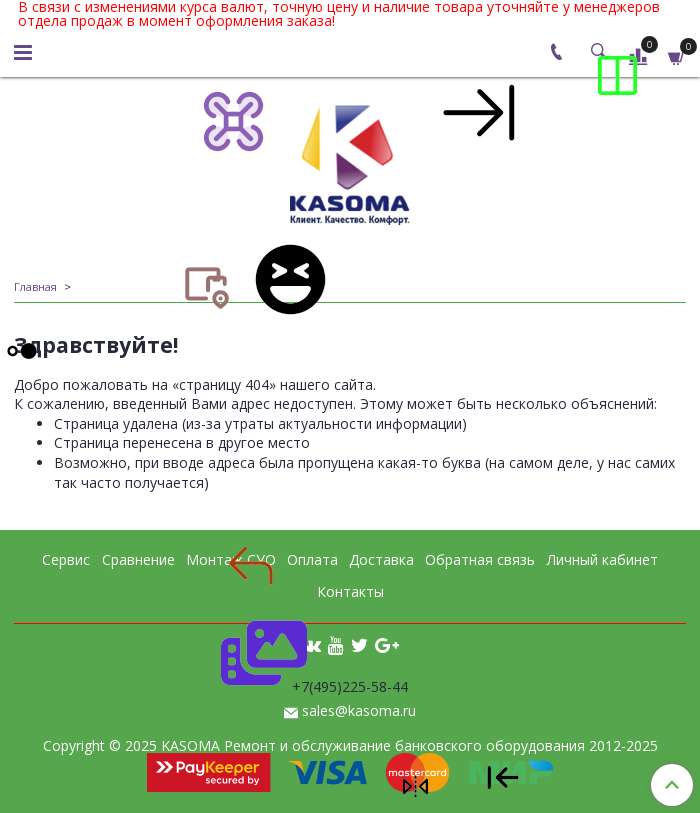  What do you see at coordinates (290, 279) in the screenshot?
I see `react with laughter to a message` at bounding box center [290, 279].